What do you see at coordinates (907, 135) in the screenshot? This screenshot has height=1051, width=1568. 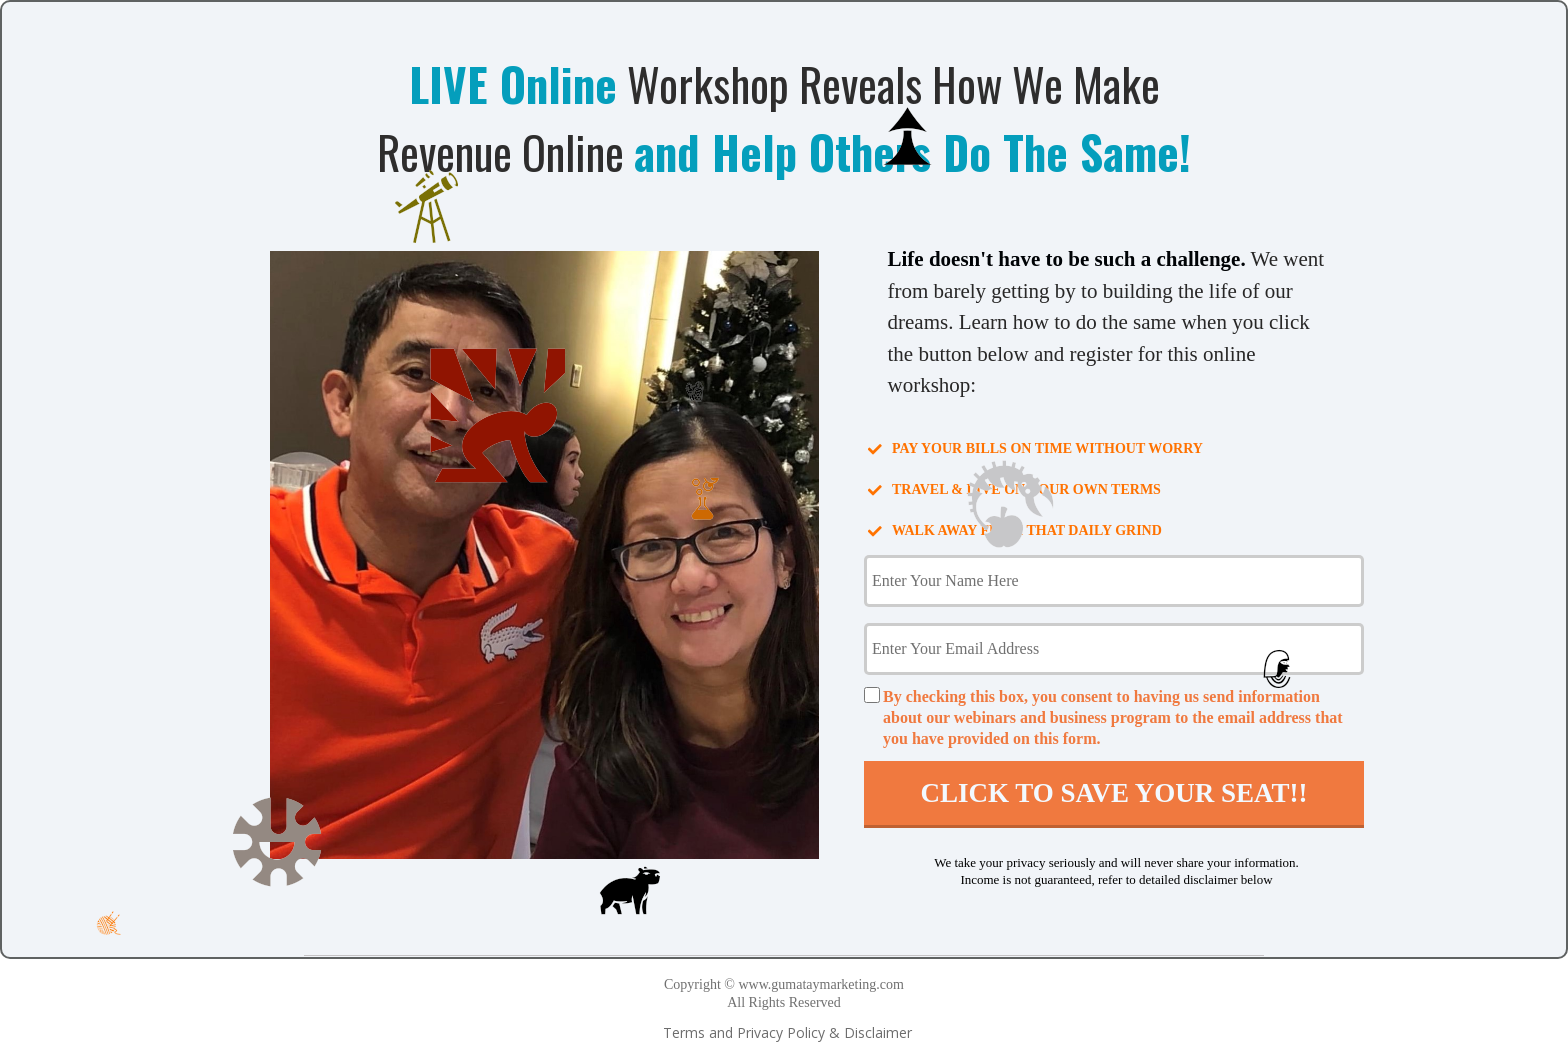 I see `view growth metrics or progress` at bounding box center [907, 135].